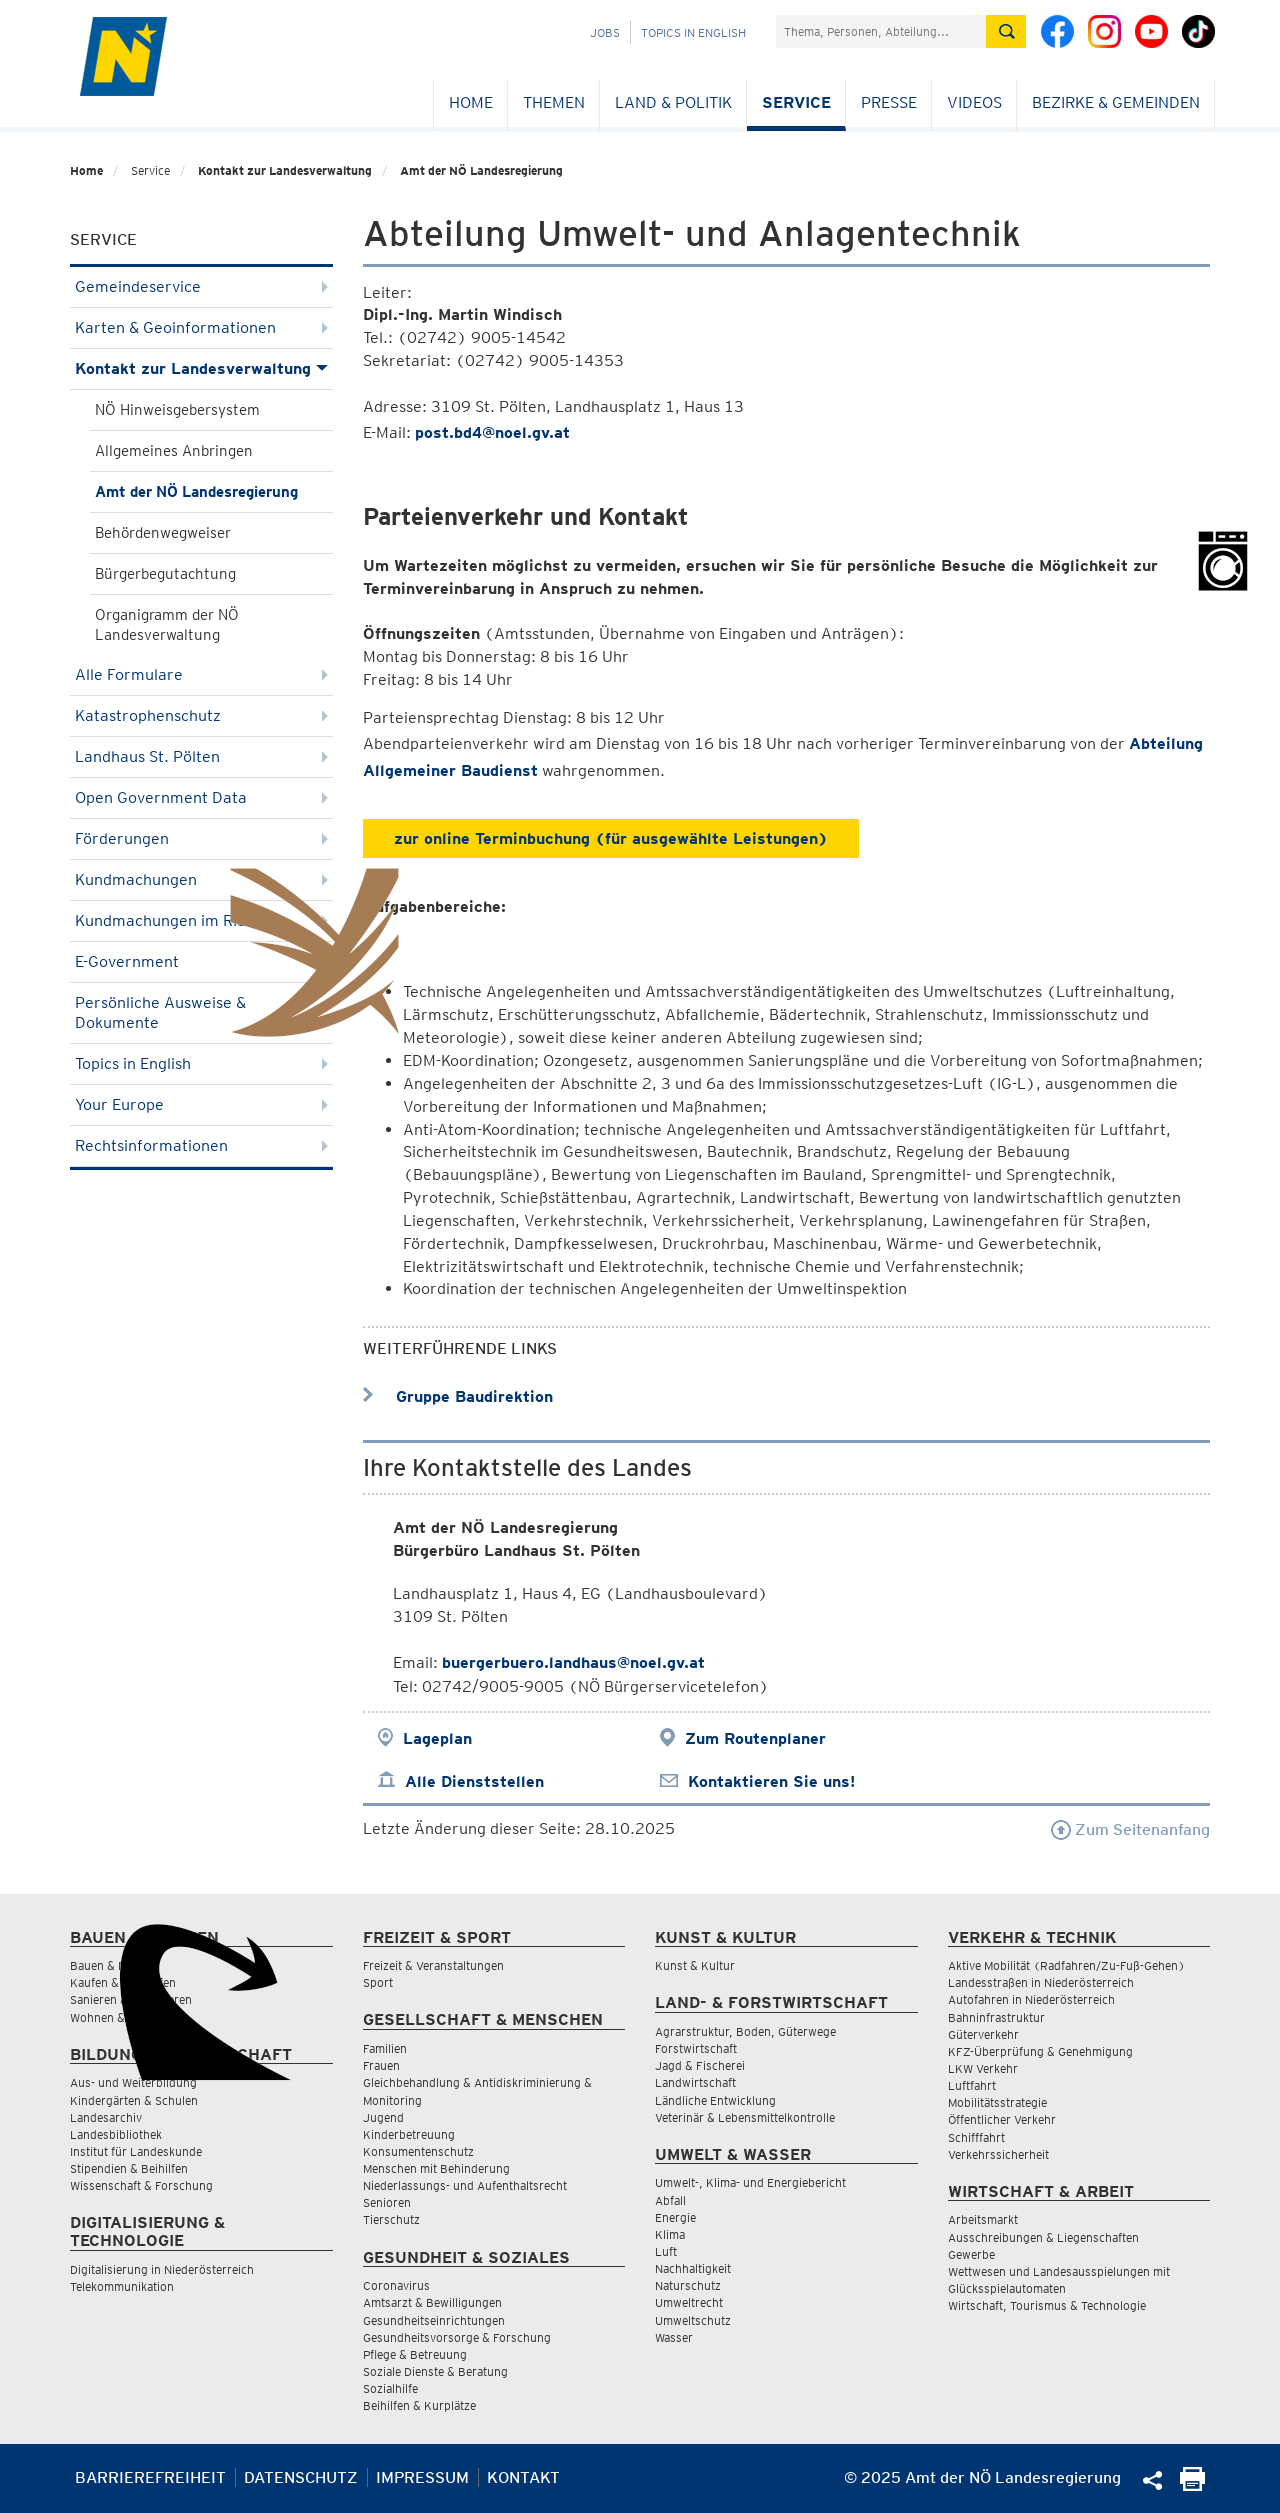  I want to click on indicates wind or air currents intersecting, so click(314, 953).